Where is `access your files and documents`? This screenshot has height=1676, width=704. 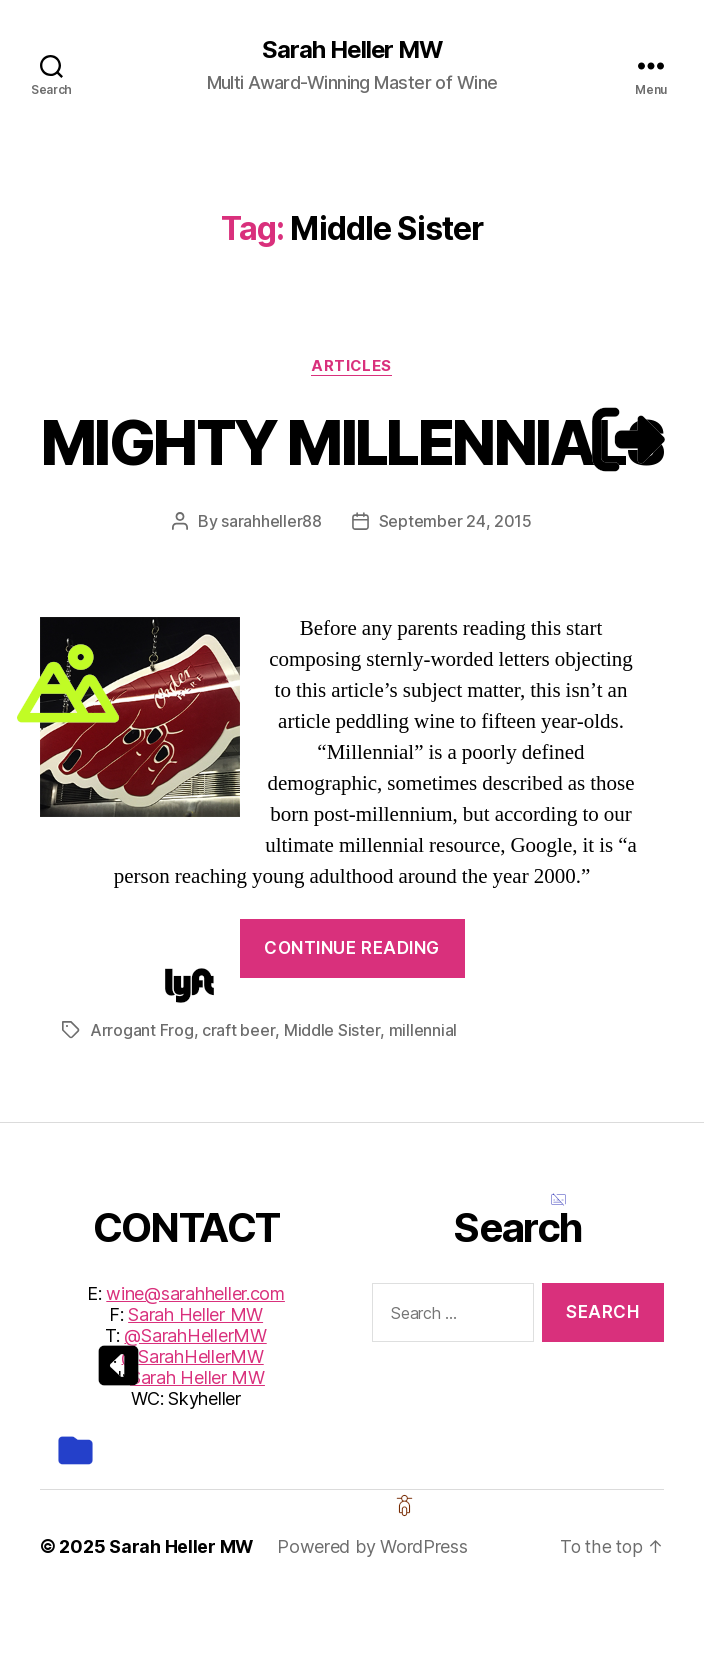
access your files and documents is located at coordinates (75, 1451).